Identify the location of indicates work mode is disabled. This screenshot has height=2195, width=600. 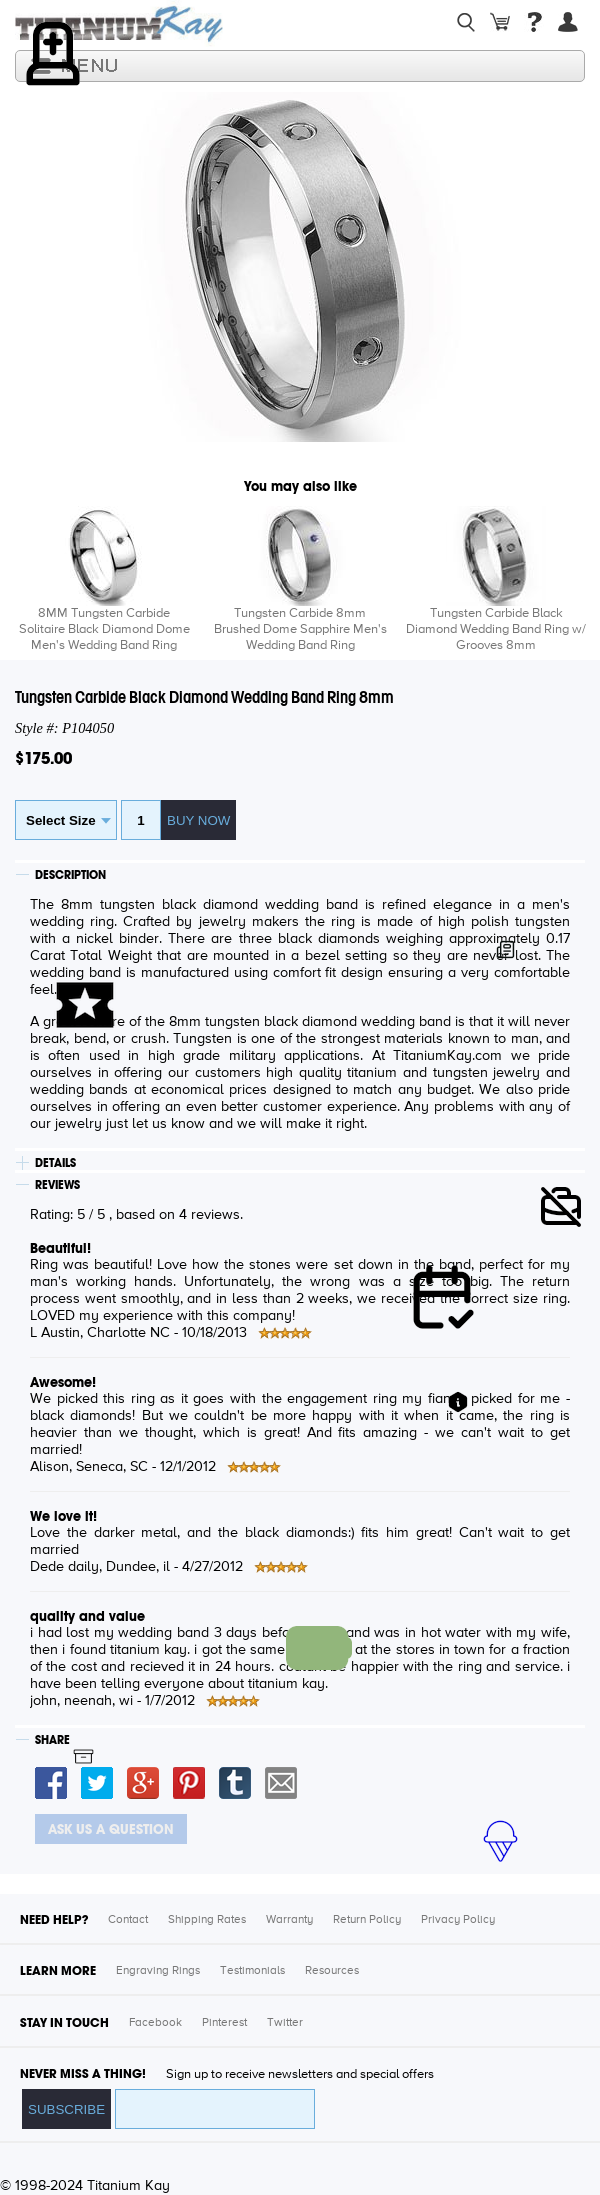
(561, 1207).